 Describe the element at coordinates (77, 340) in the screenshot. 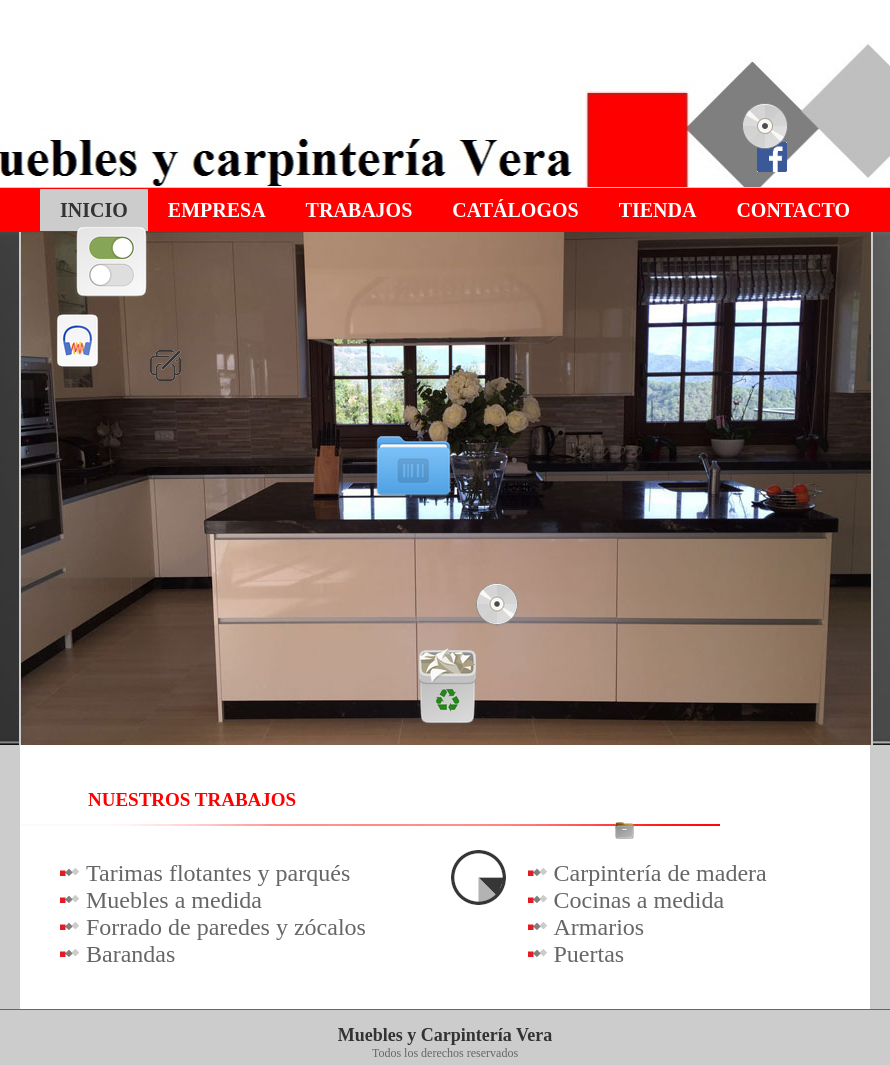

I see `an audacity audio project file` at that location.